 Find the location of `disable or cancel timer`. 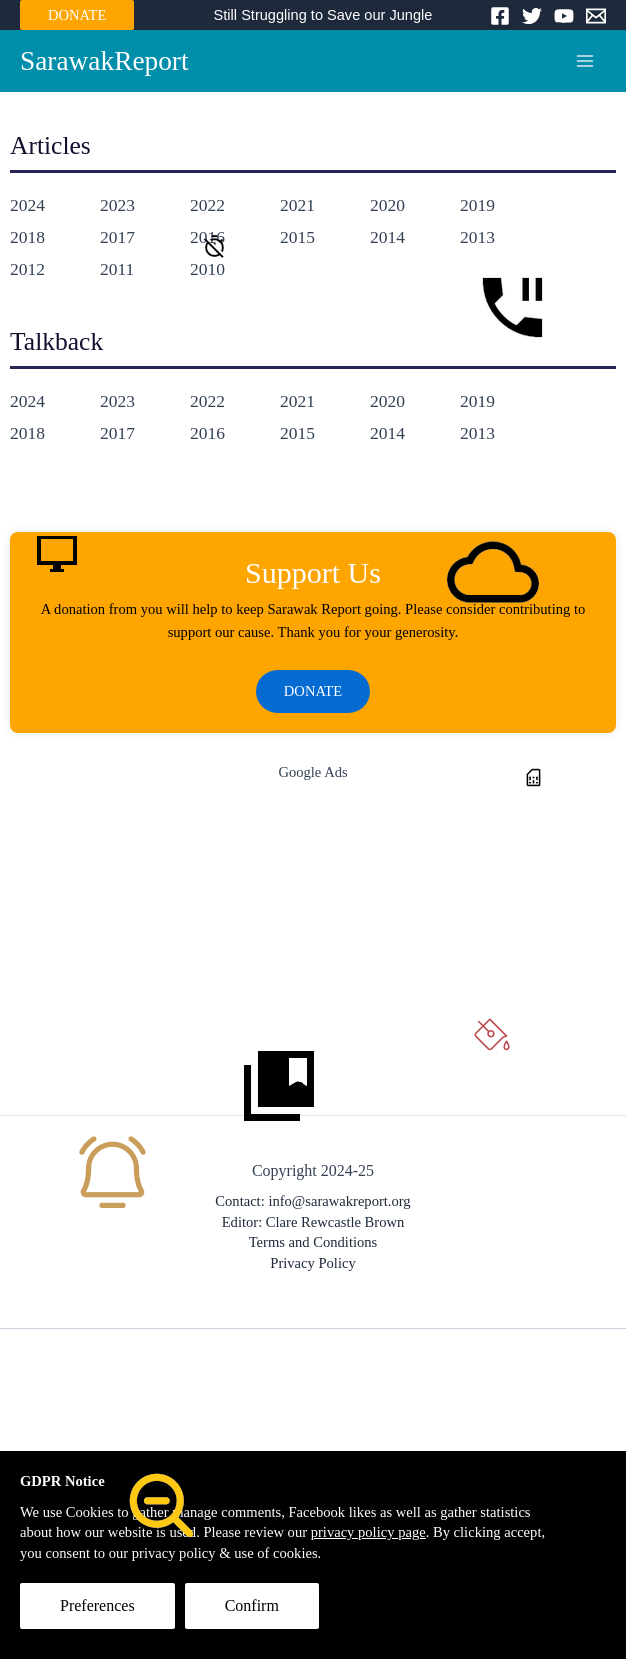

disable or cancel timer is located at coordinates (214, 246).